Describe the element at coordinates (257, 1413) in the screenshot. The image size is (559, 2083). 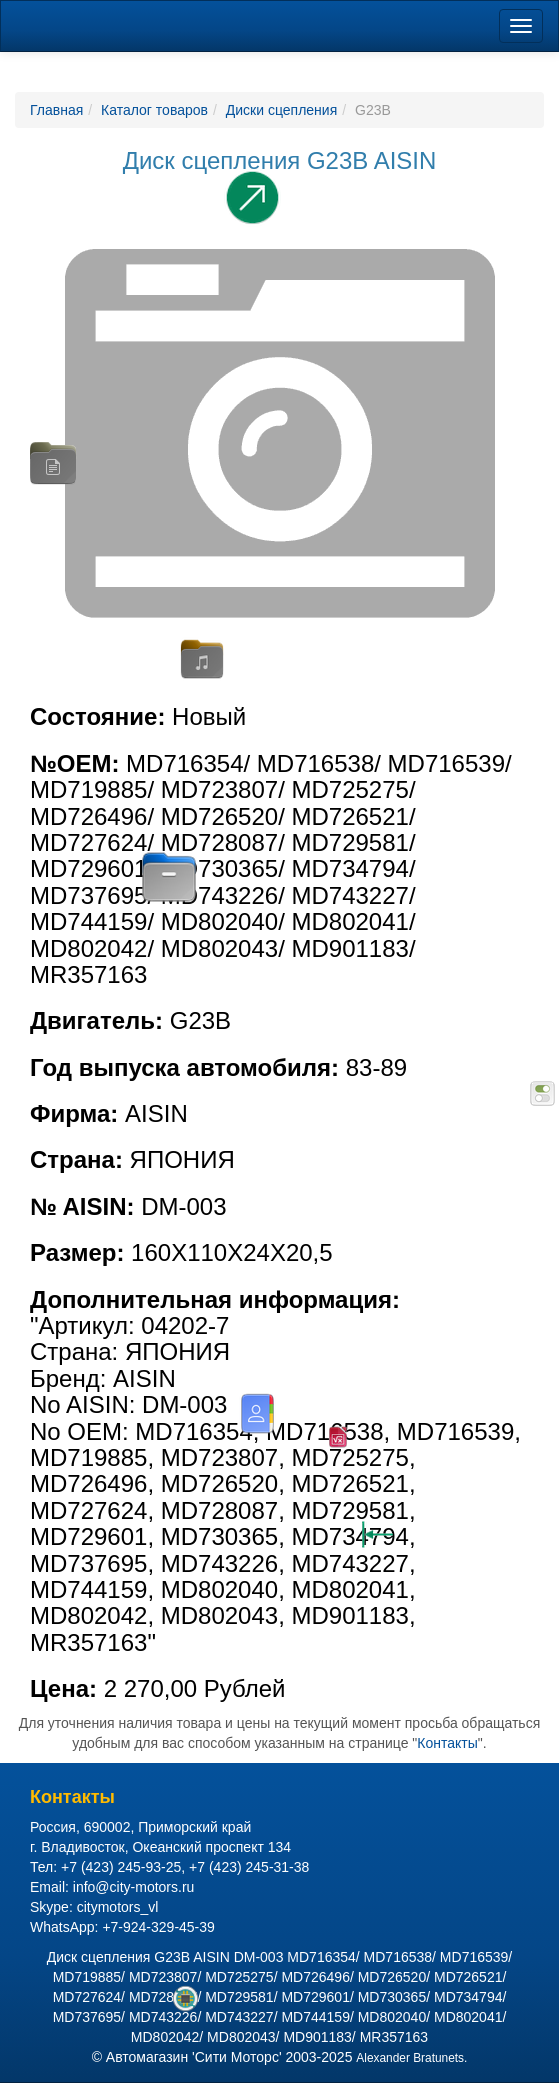
I see `open the address book application` at that location.